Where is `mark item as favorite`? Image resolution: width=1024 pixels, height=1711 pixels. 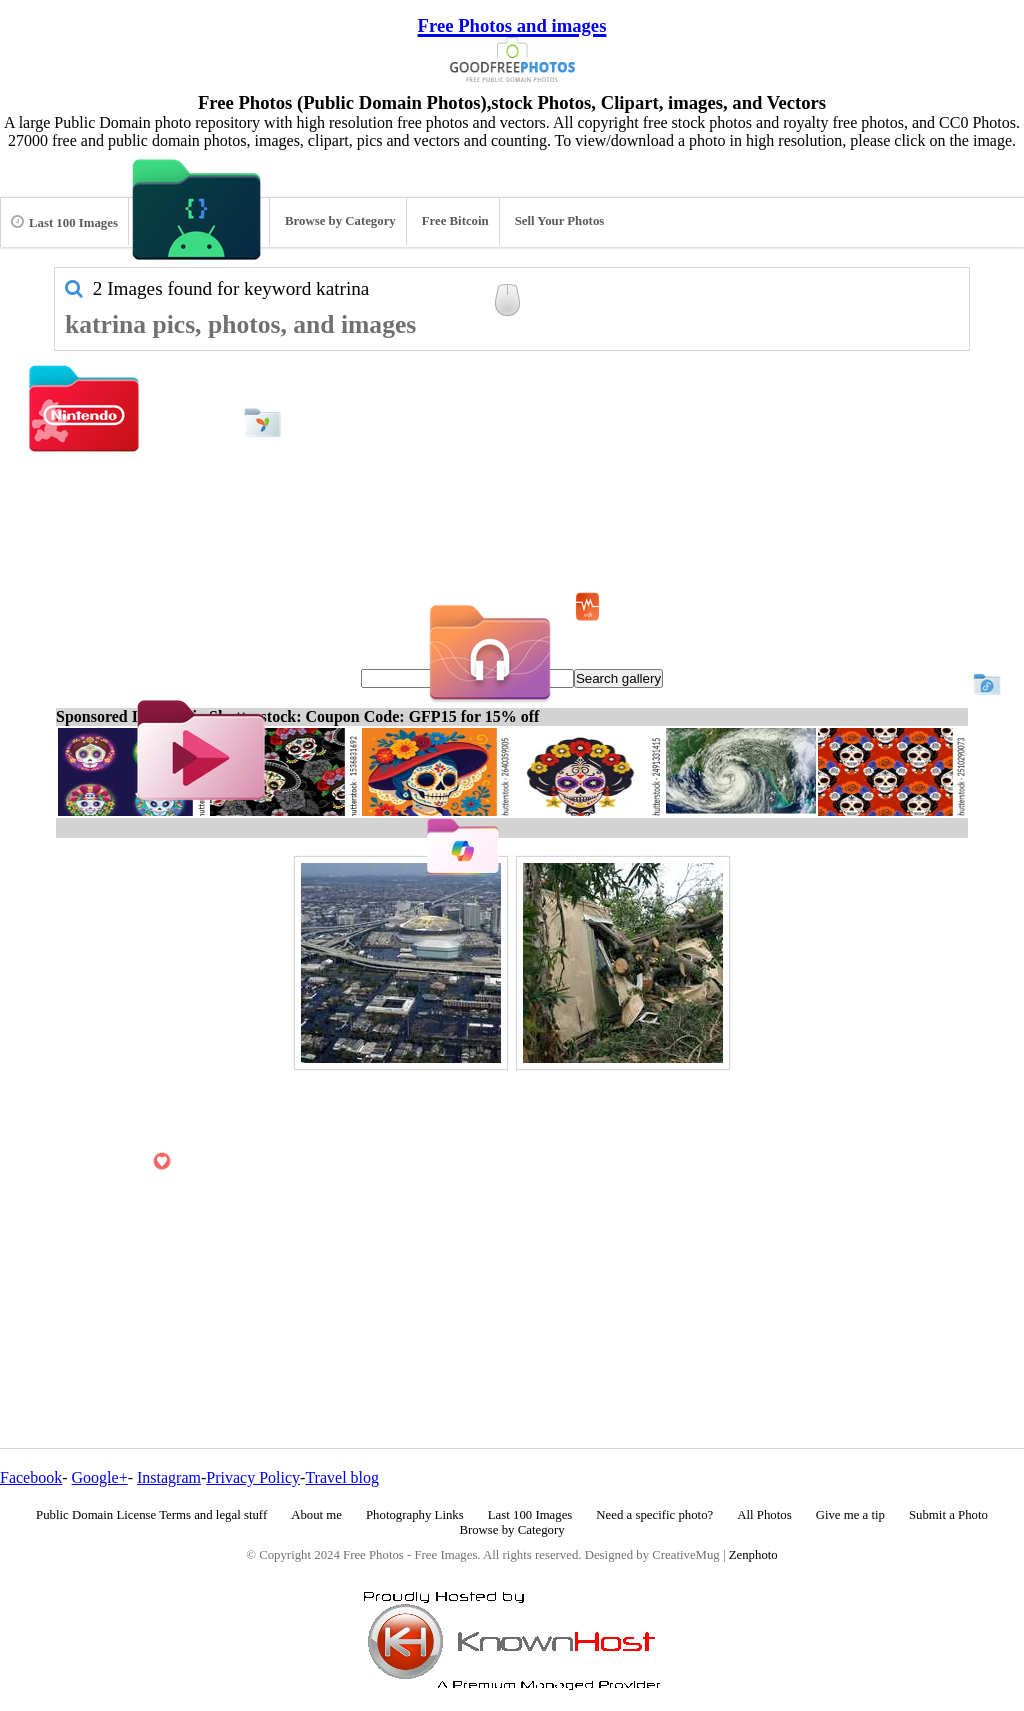
mark item as favorite is located at coordinates (162, 1161).